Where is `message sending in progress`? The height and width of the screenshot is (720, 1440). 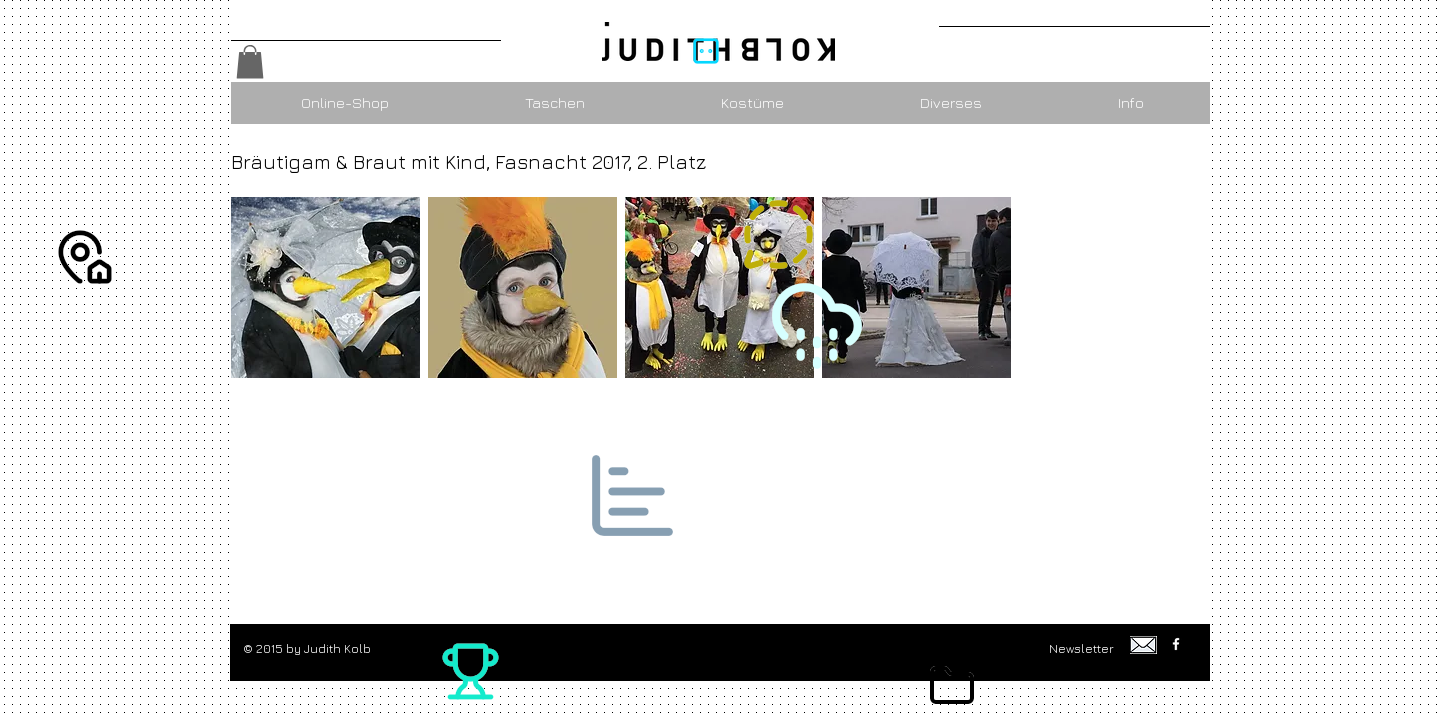 message sending in progress is located at coordinates (778, 234).